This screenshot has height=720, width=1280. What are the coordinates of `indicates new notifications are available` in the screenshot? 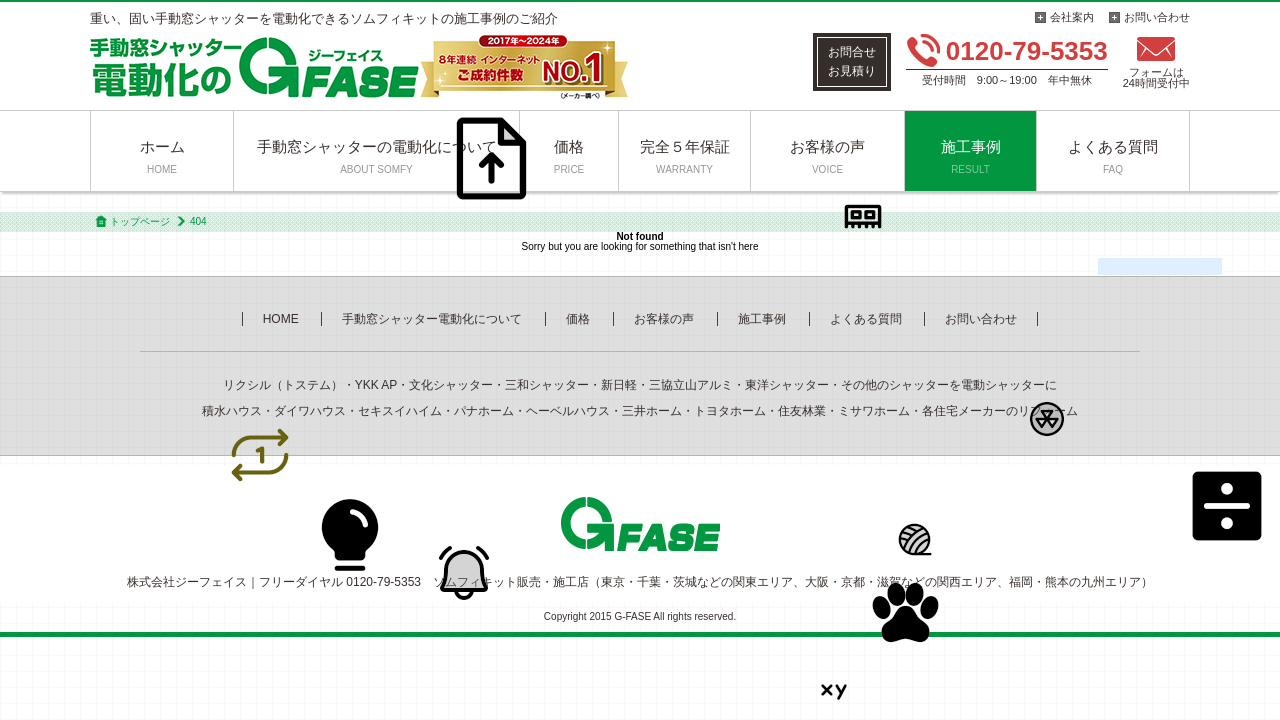 It's located at (464, 574).